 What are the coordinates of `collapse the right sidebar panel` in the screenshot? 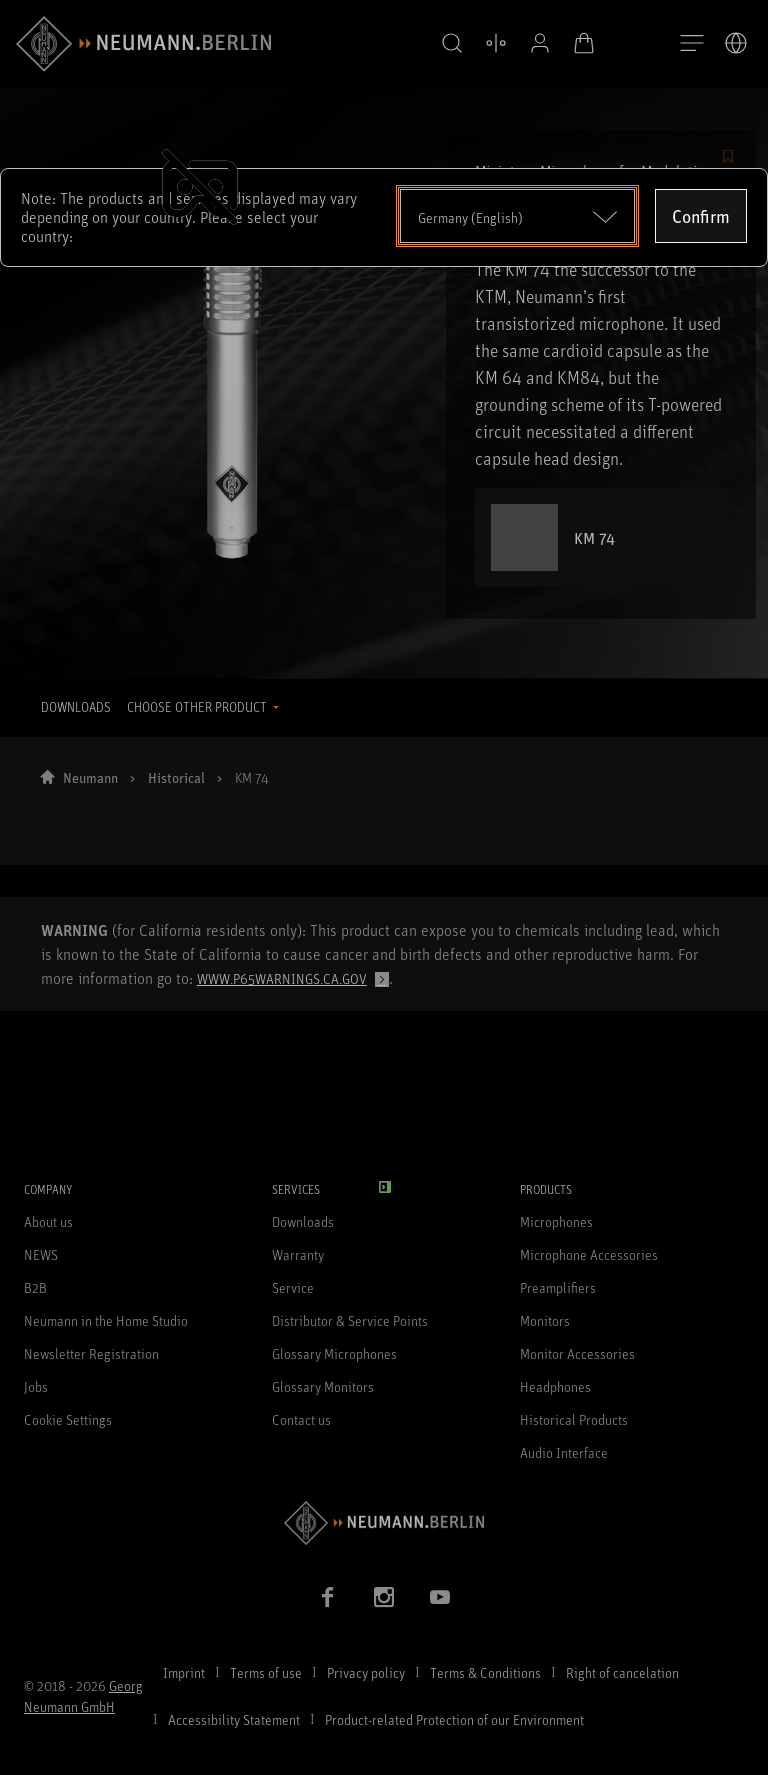 It's located at (385, 1187).